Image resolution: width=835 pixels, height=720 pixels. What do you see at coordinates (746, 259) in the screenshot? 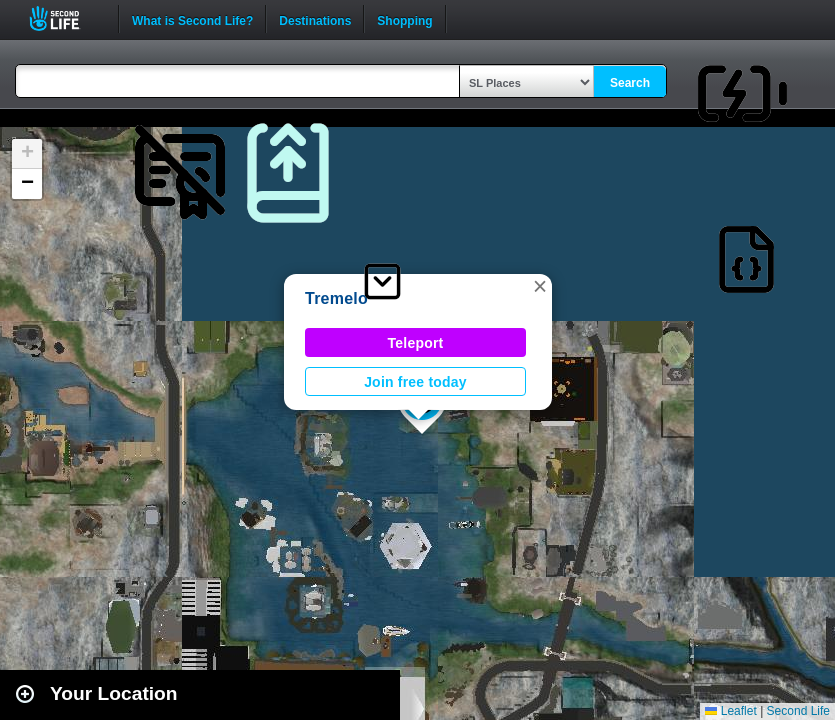
I see `view or open a JSON file` at bounding box center [746, 259].